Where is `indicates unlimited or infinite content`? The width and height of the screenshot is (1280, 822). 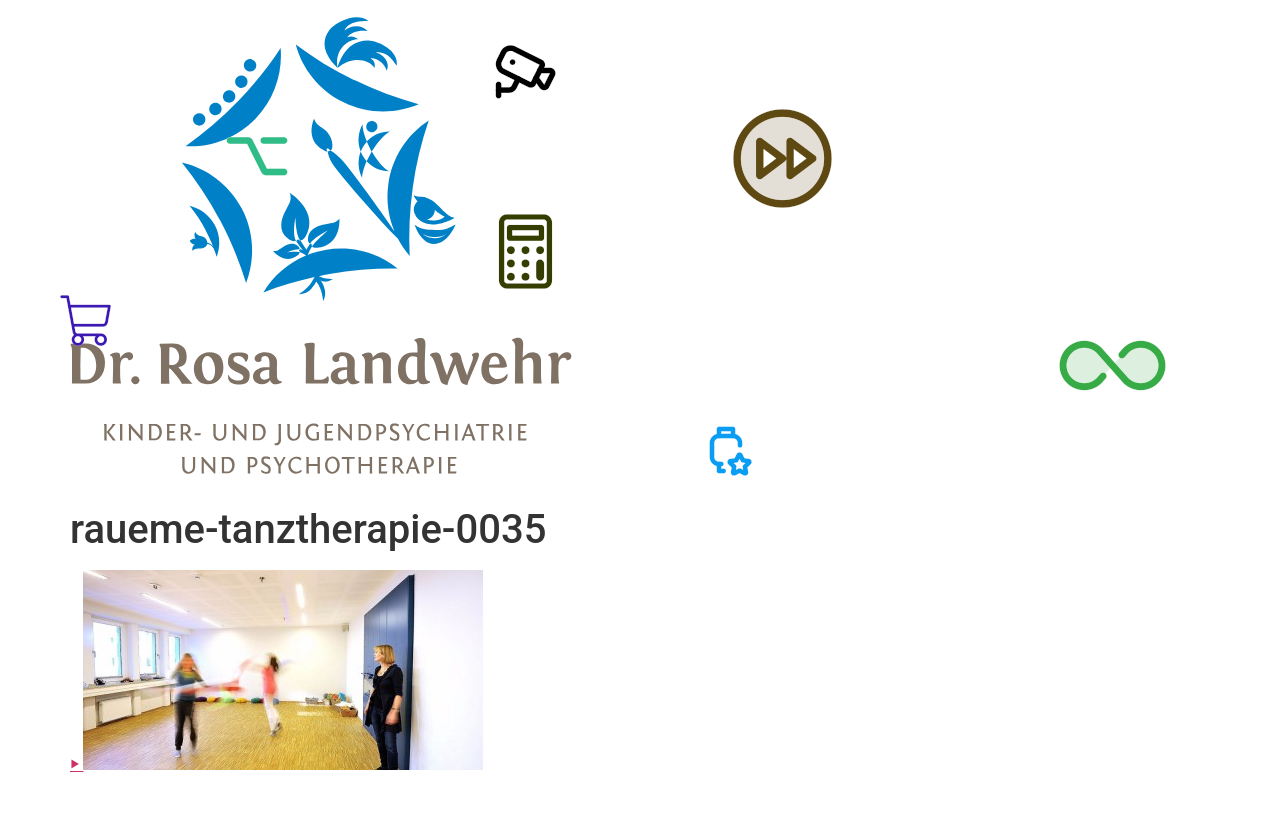
indicates unlimited or infinite content is located at coordinates (1112, 365).